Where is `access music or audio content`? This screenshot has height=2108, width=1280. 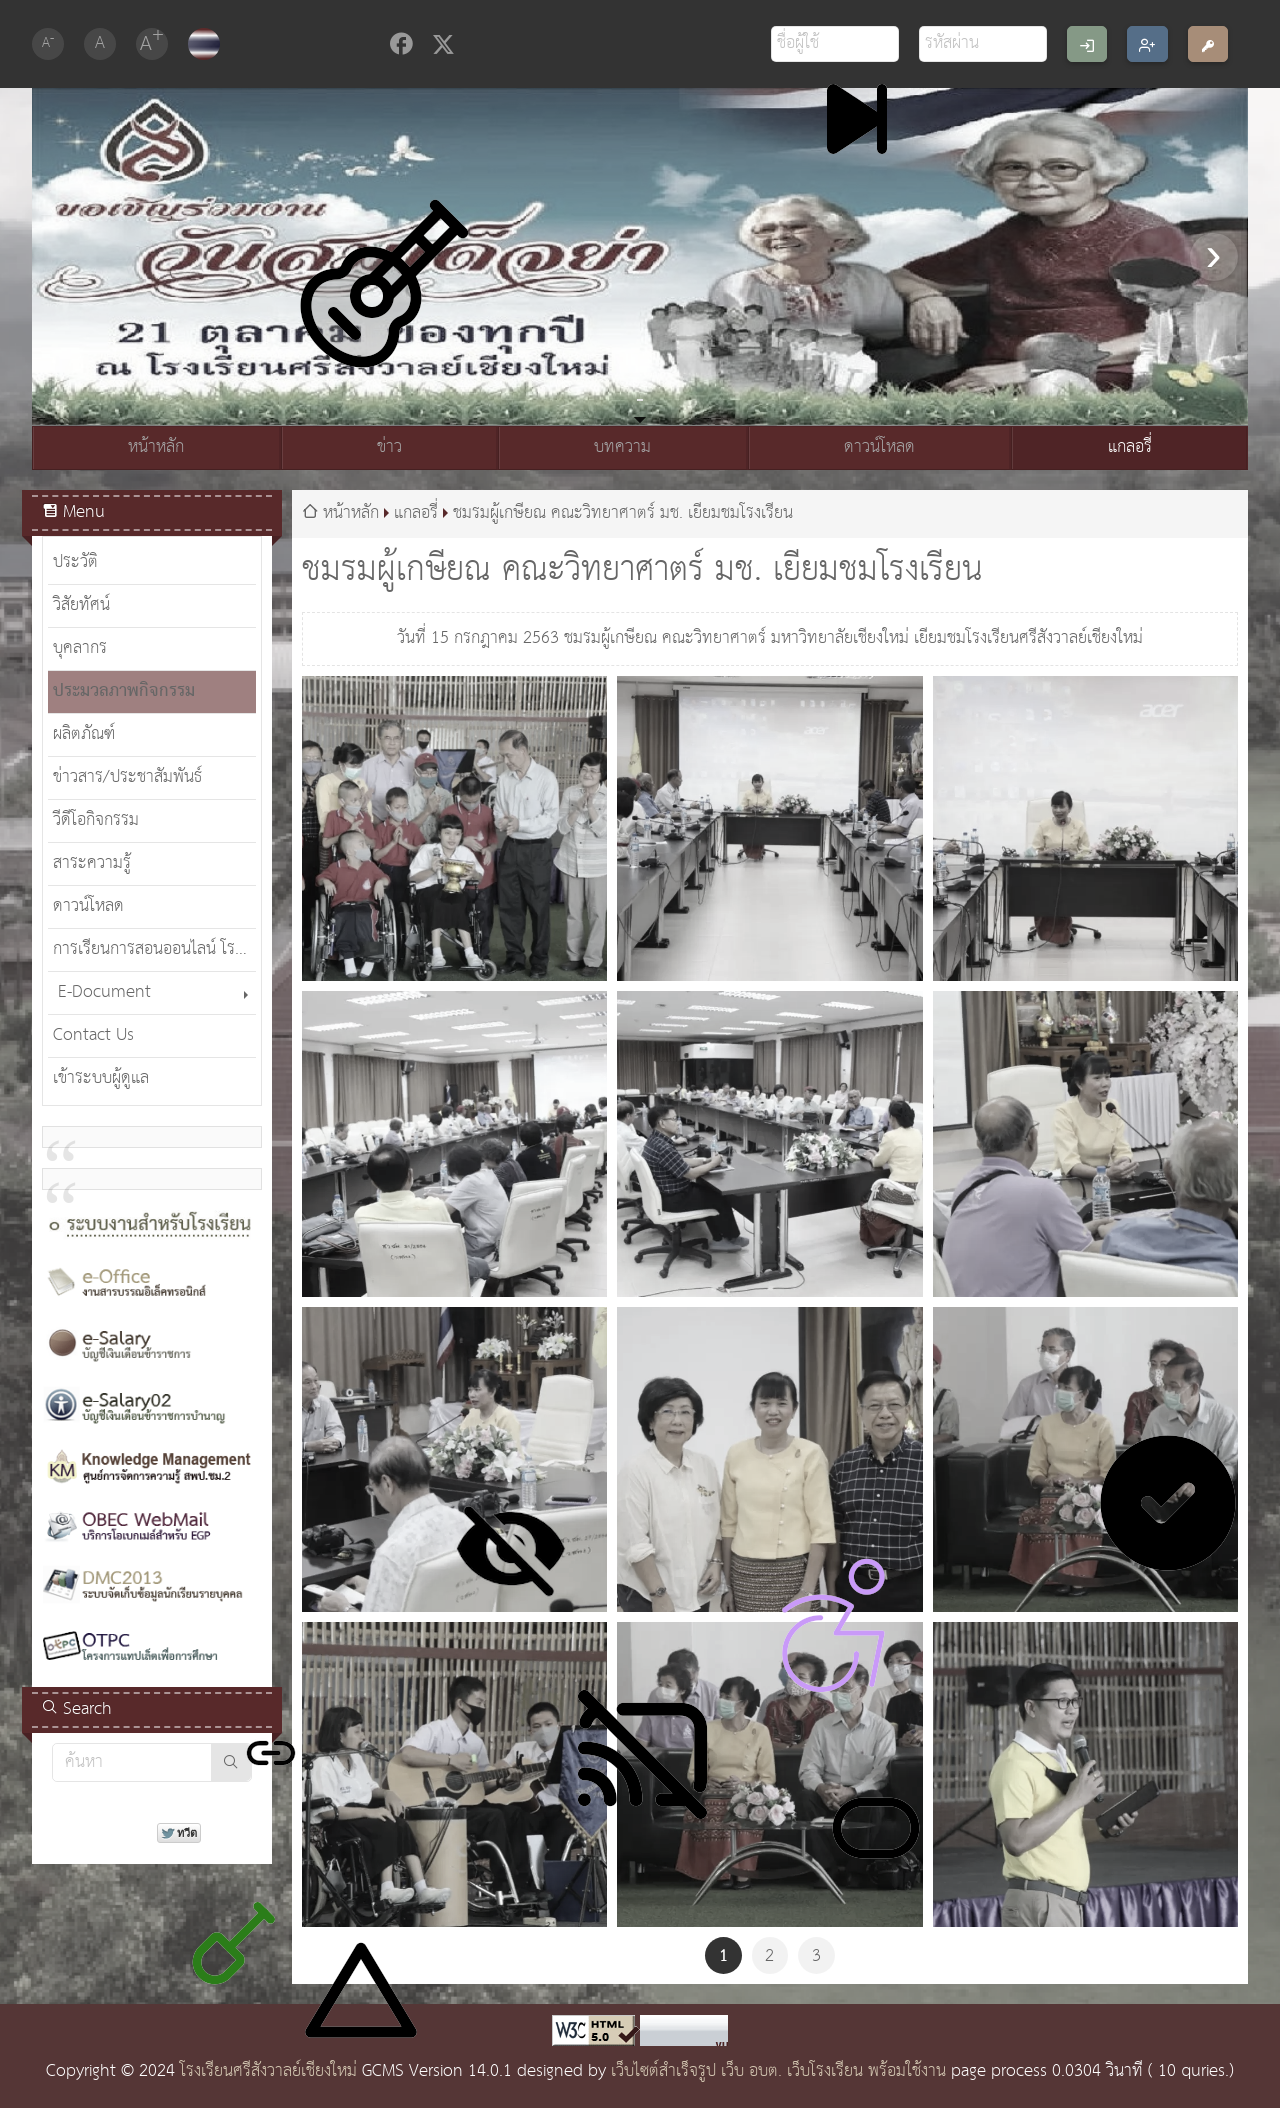
access music or audio content is located at coordinates (383, 285).